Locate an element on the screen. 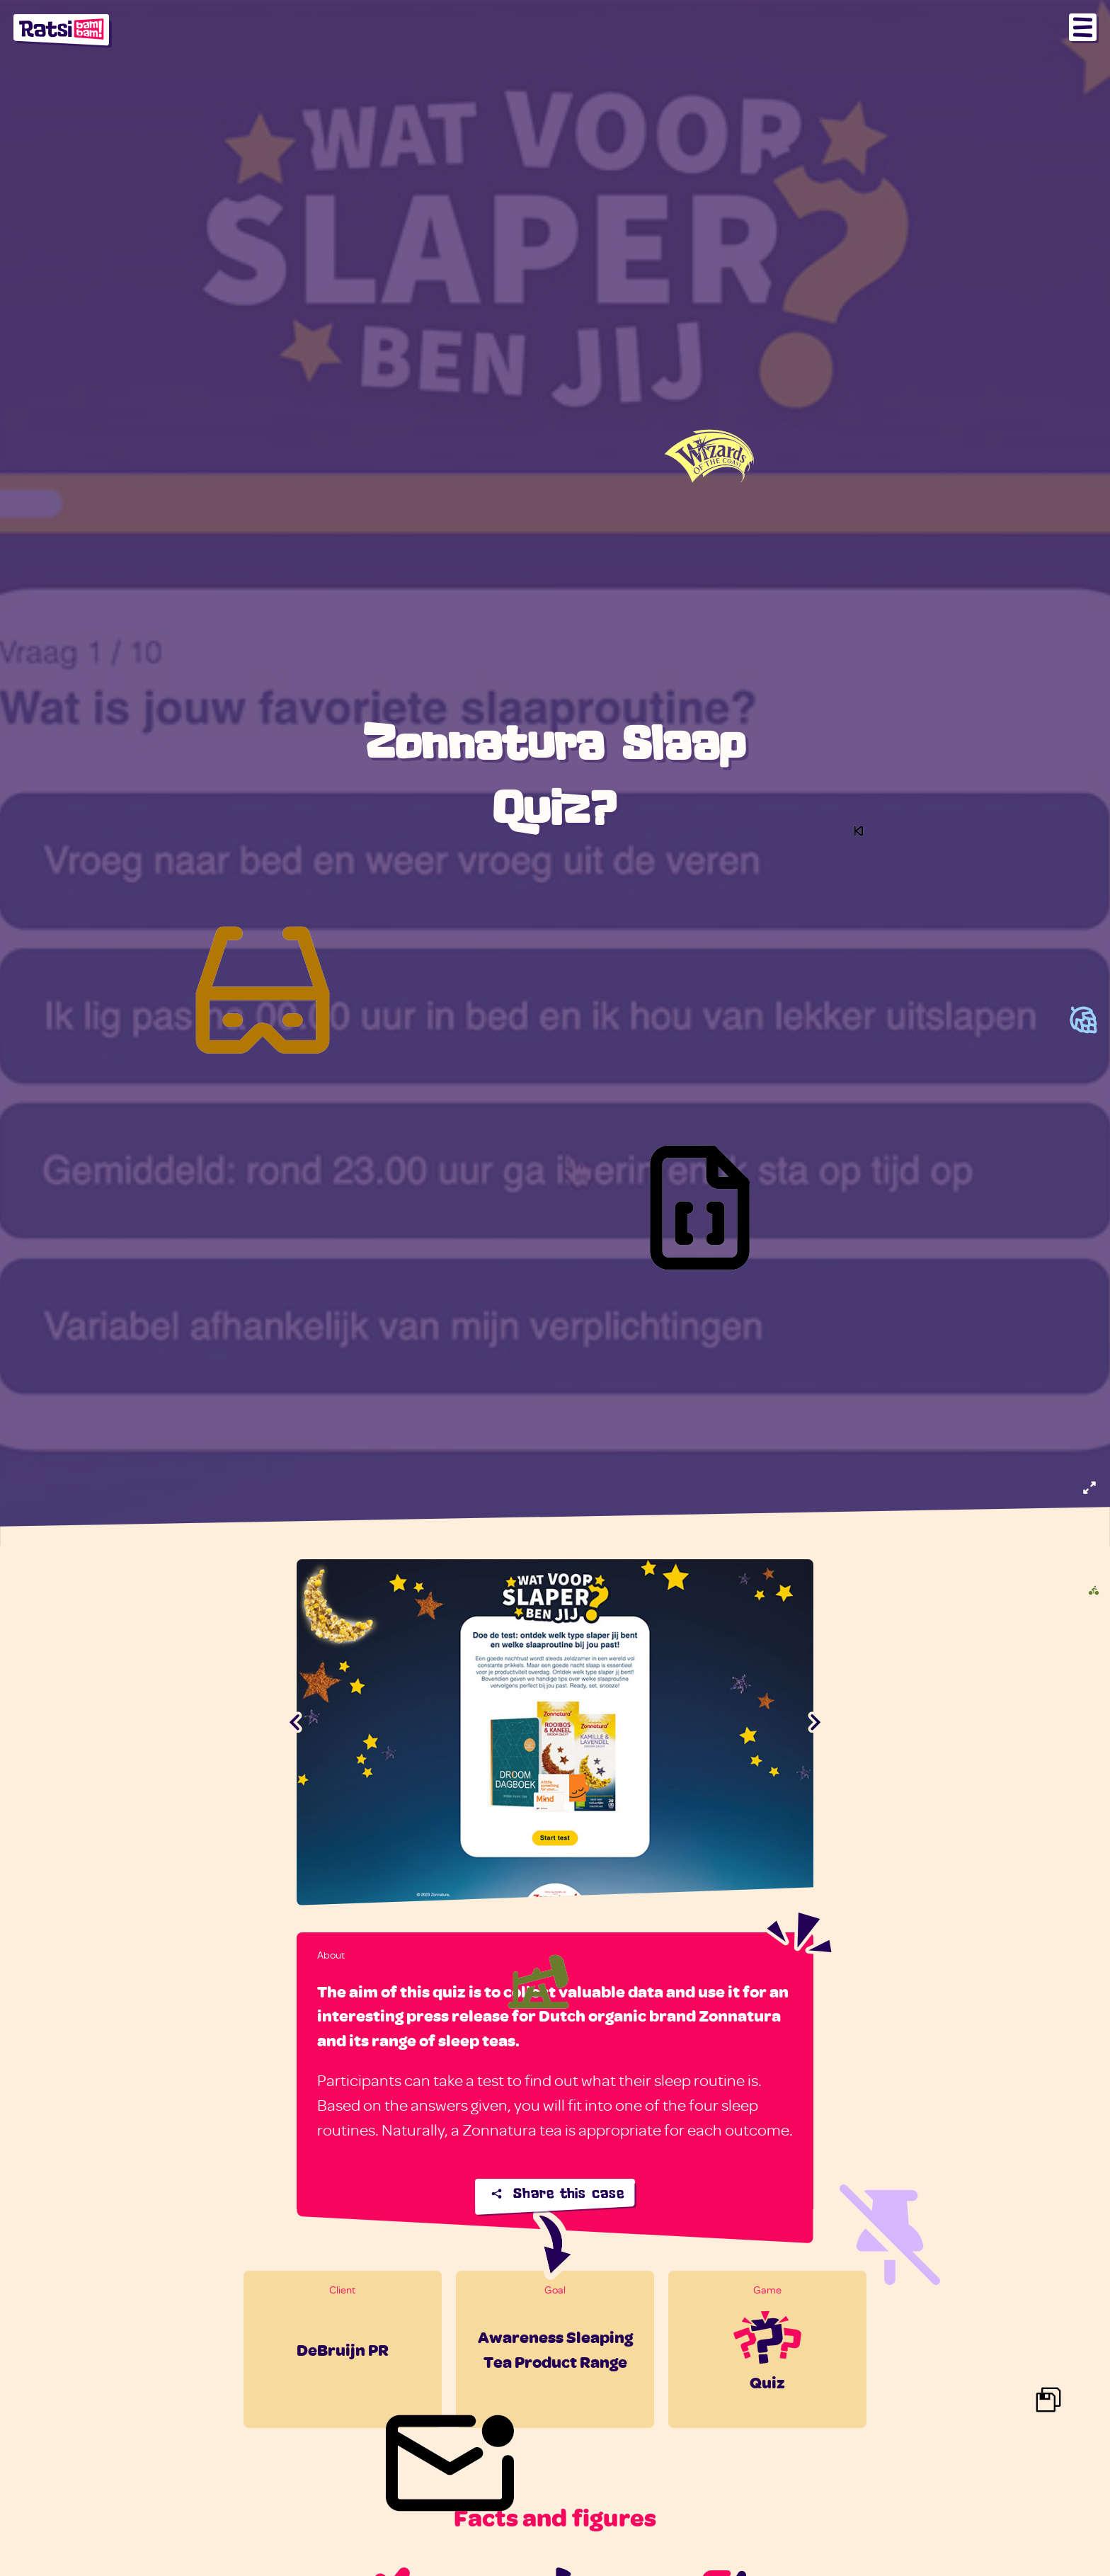  enable 3D viewing mode is located at coordinates (263, 993).